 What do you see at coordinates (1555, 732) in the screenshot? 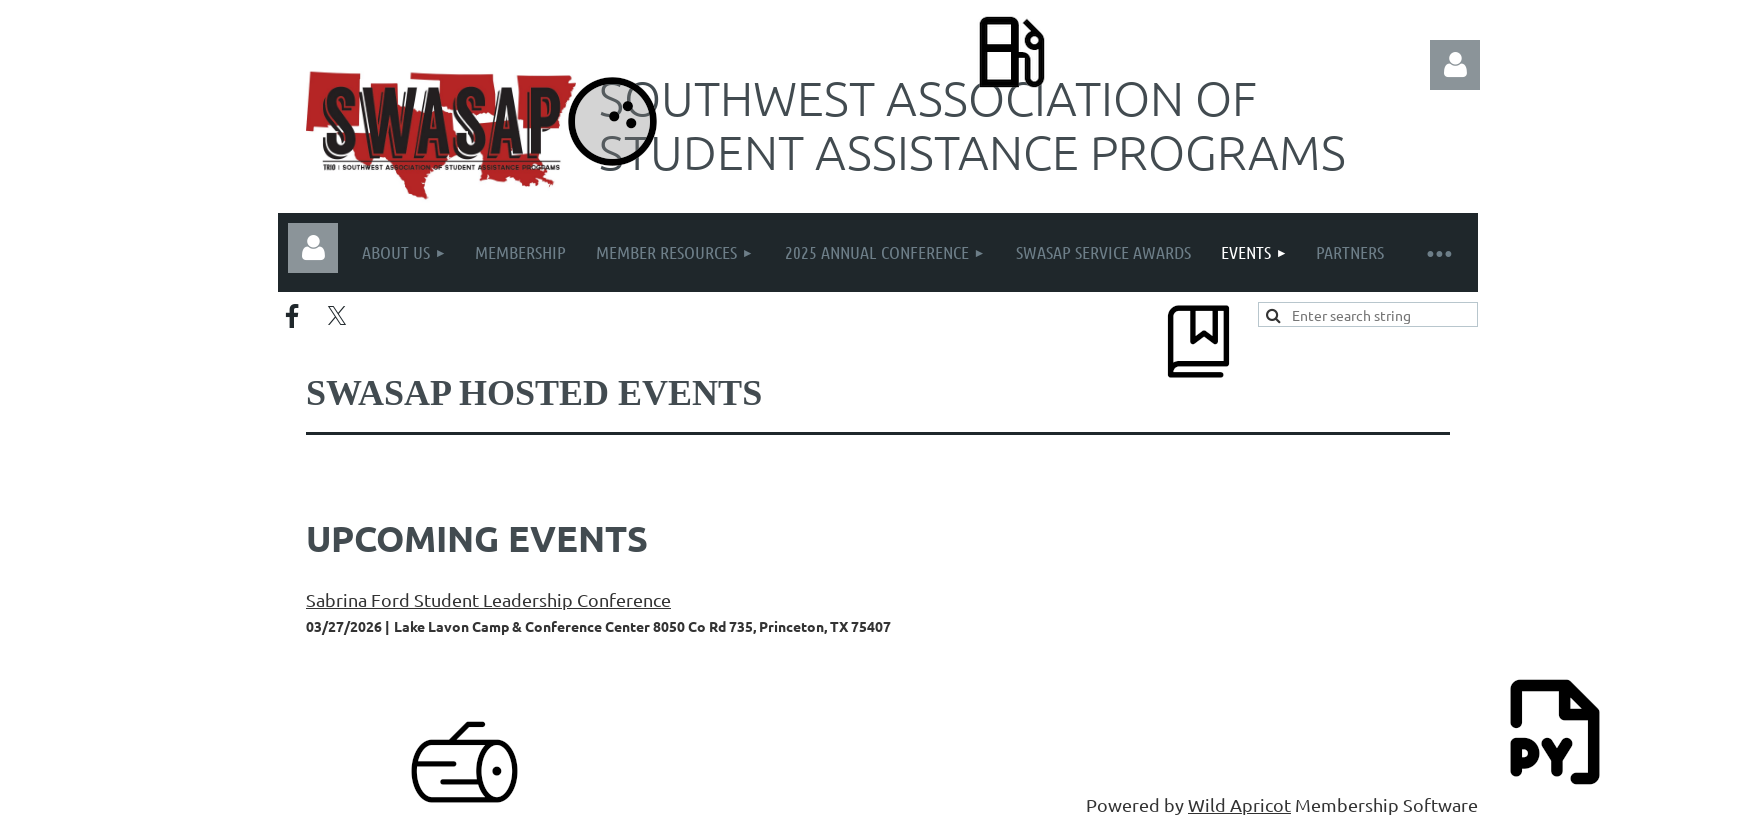
I see `open a python file` at bounding box center [1555, 732].